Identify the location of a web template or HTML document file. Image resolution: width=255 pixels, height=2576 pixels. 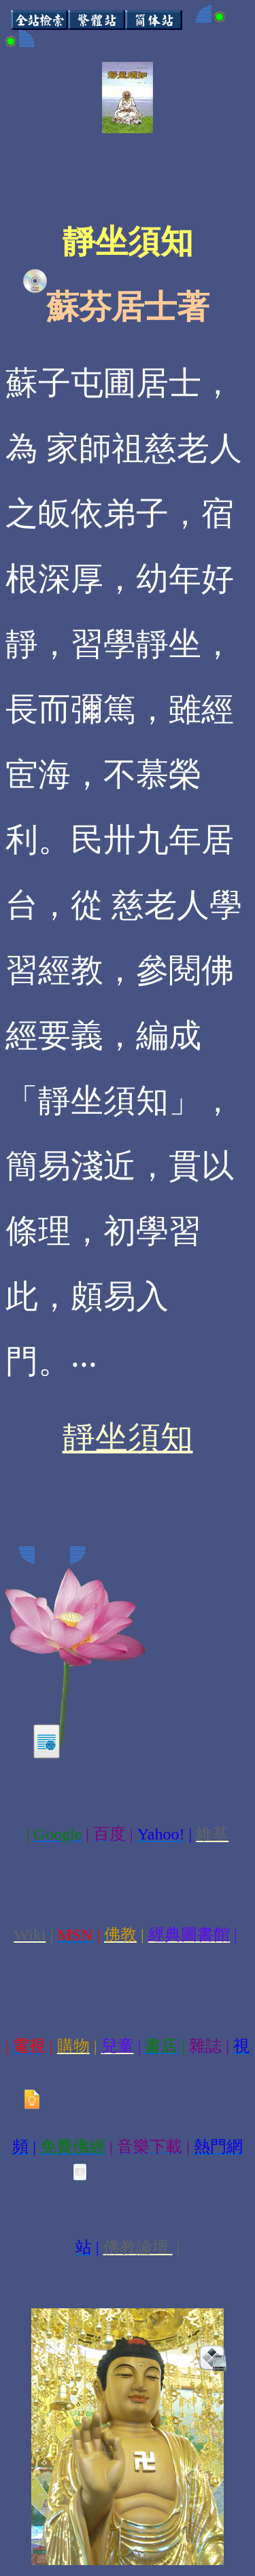
(46, 1742).